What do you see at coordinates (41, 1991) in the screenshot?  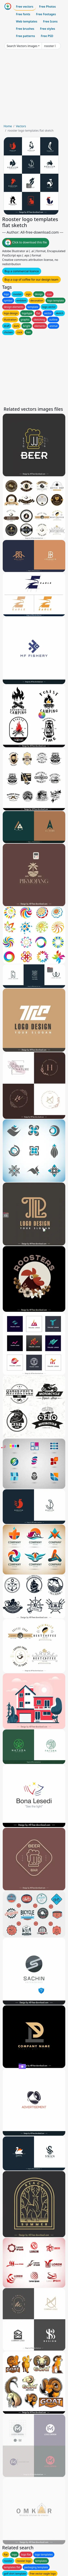 I see `access help and support resources` at bounding box center [41, 1991].